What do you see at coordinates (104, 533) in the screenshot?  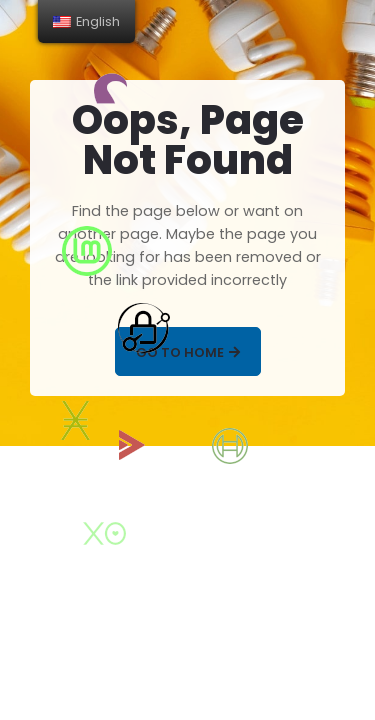 I see `xo brand logo` at bounding box center [104, 533].